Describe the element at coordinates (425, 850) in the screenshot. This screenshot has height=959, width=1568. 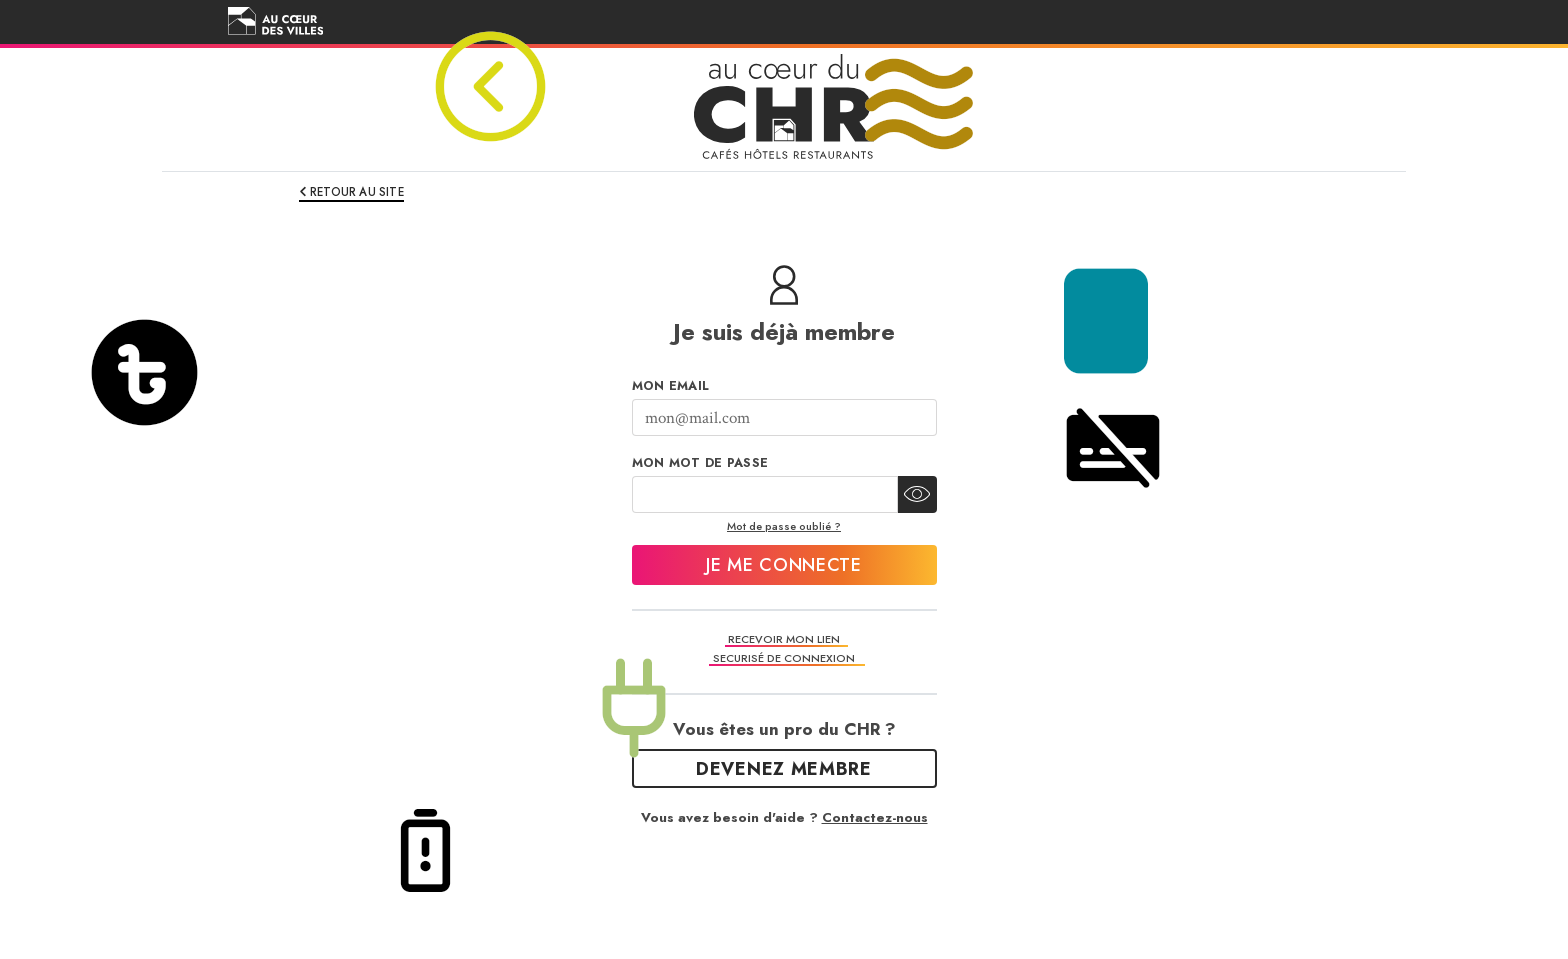
I see `indicates low battery warning` at that location.